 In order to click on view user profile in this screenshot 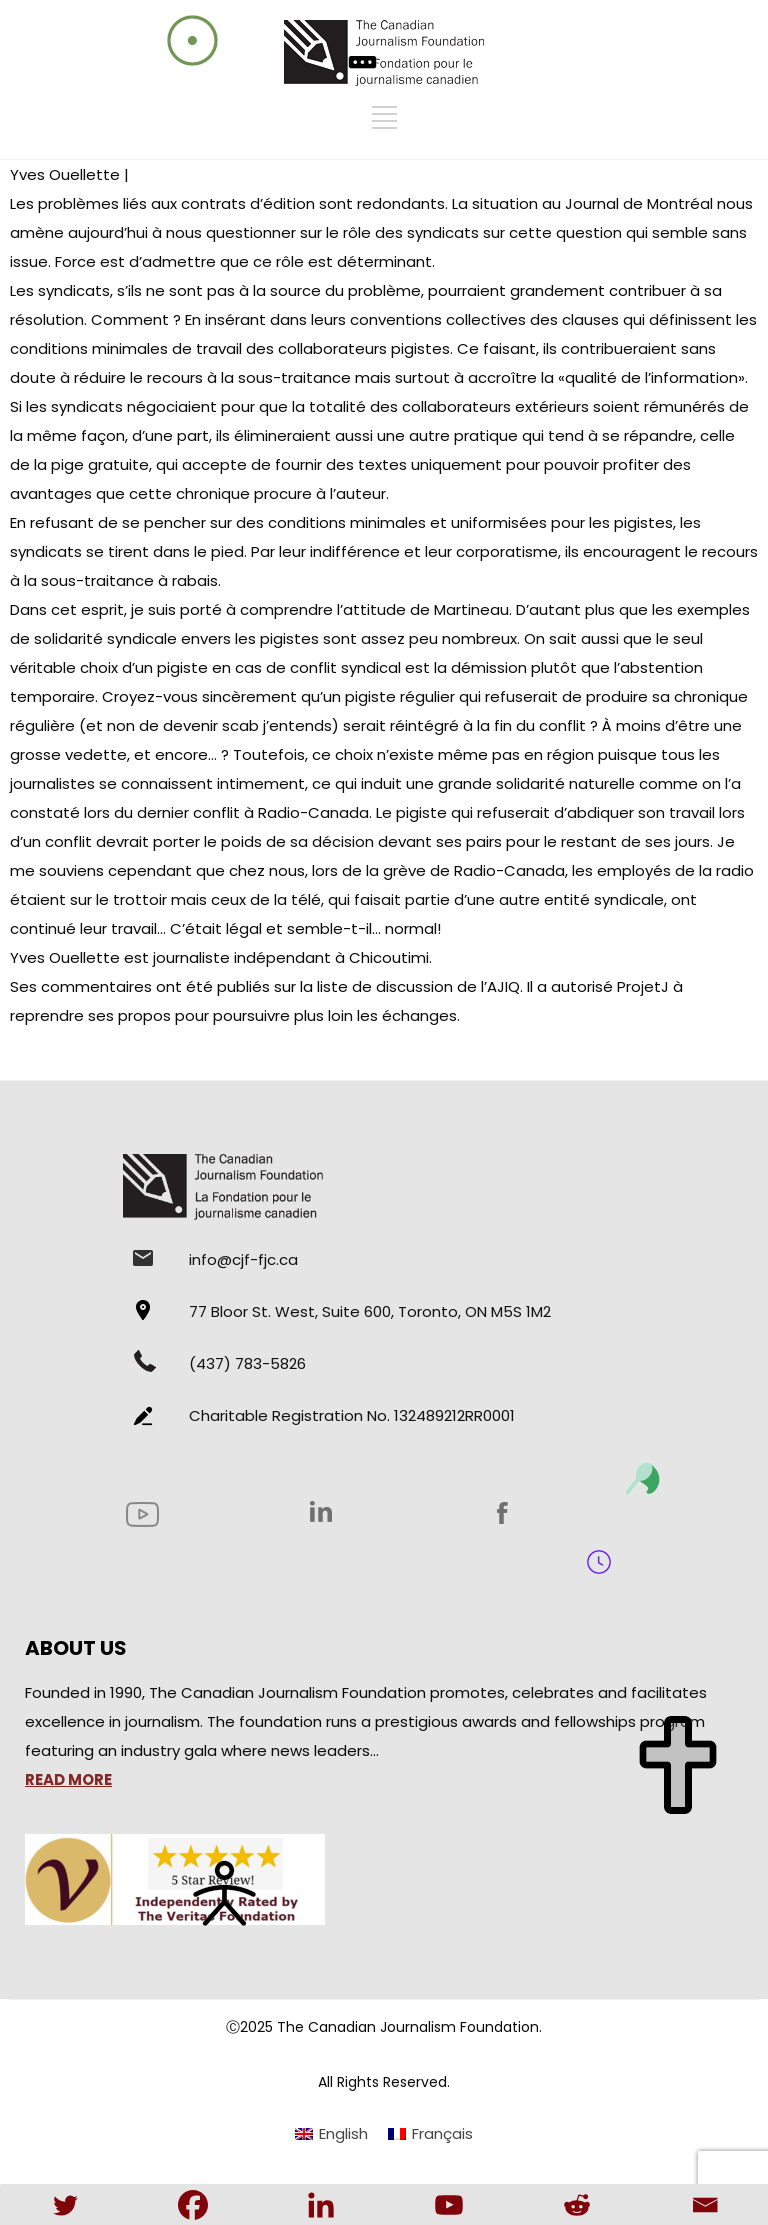, I will do `click(224, 1894)`.